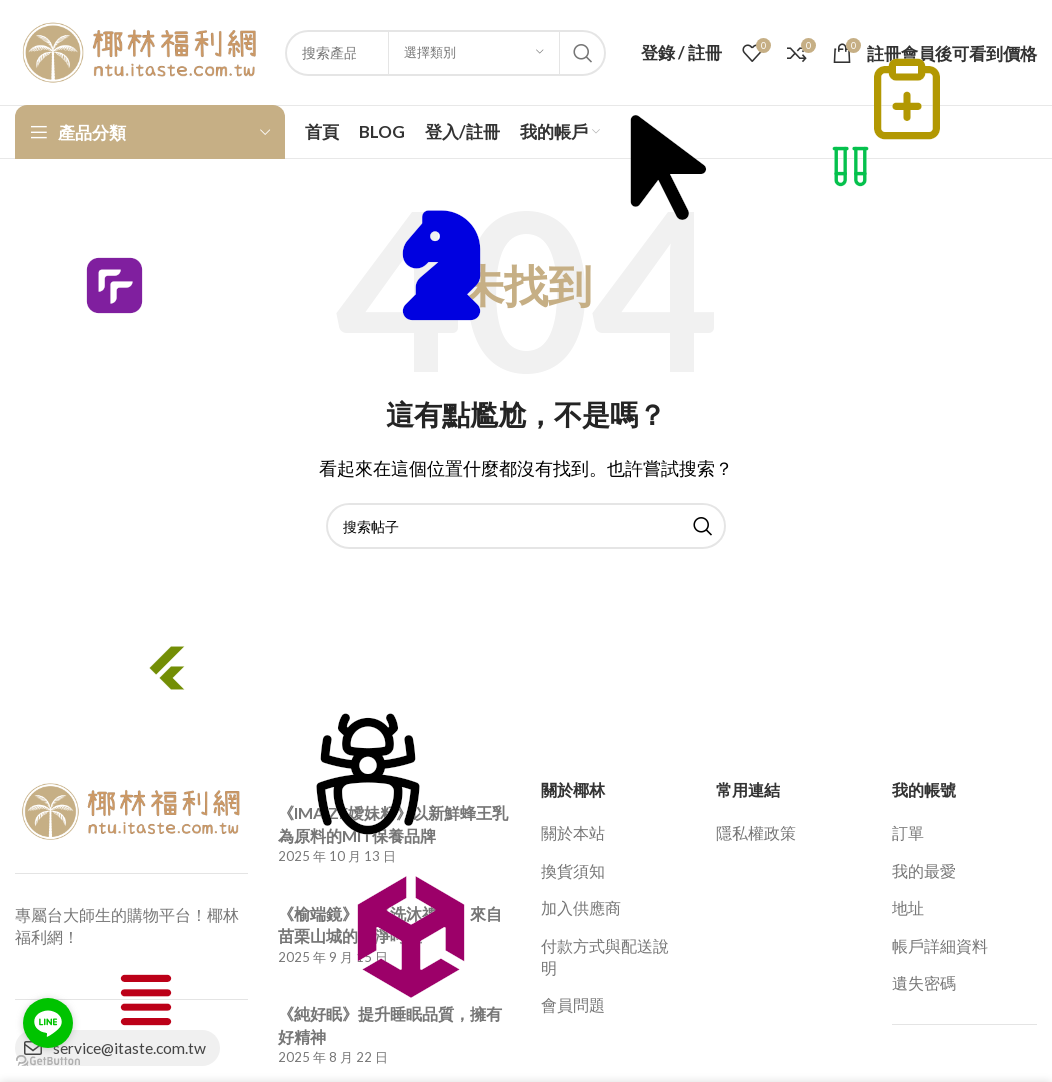 This screenshot has width=1052, height=1082. Describe the element at coordinates (850, 166) in the screenshot. I see `access lab results or diagnostics` at that location.